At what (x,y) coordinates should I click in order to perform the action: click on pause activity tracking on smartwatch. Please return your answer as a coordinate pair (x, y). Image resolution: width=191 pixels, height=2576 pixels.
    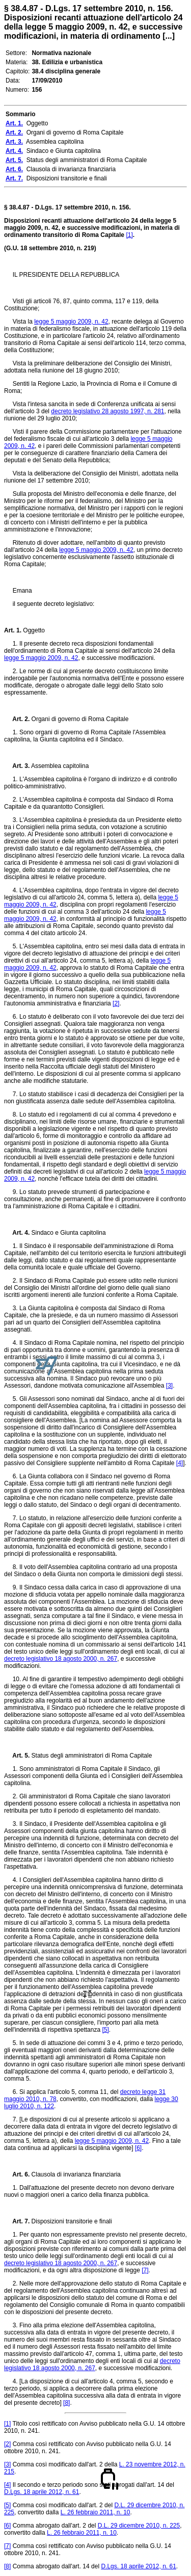
    Looking at the image, I should click on (108, 2479).